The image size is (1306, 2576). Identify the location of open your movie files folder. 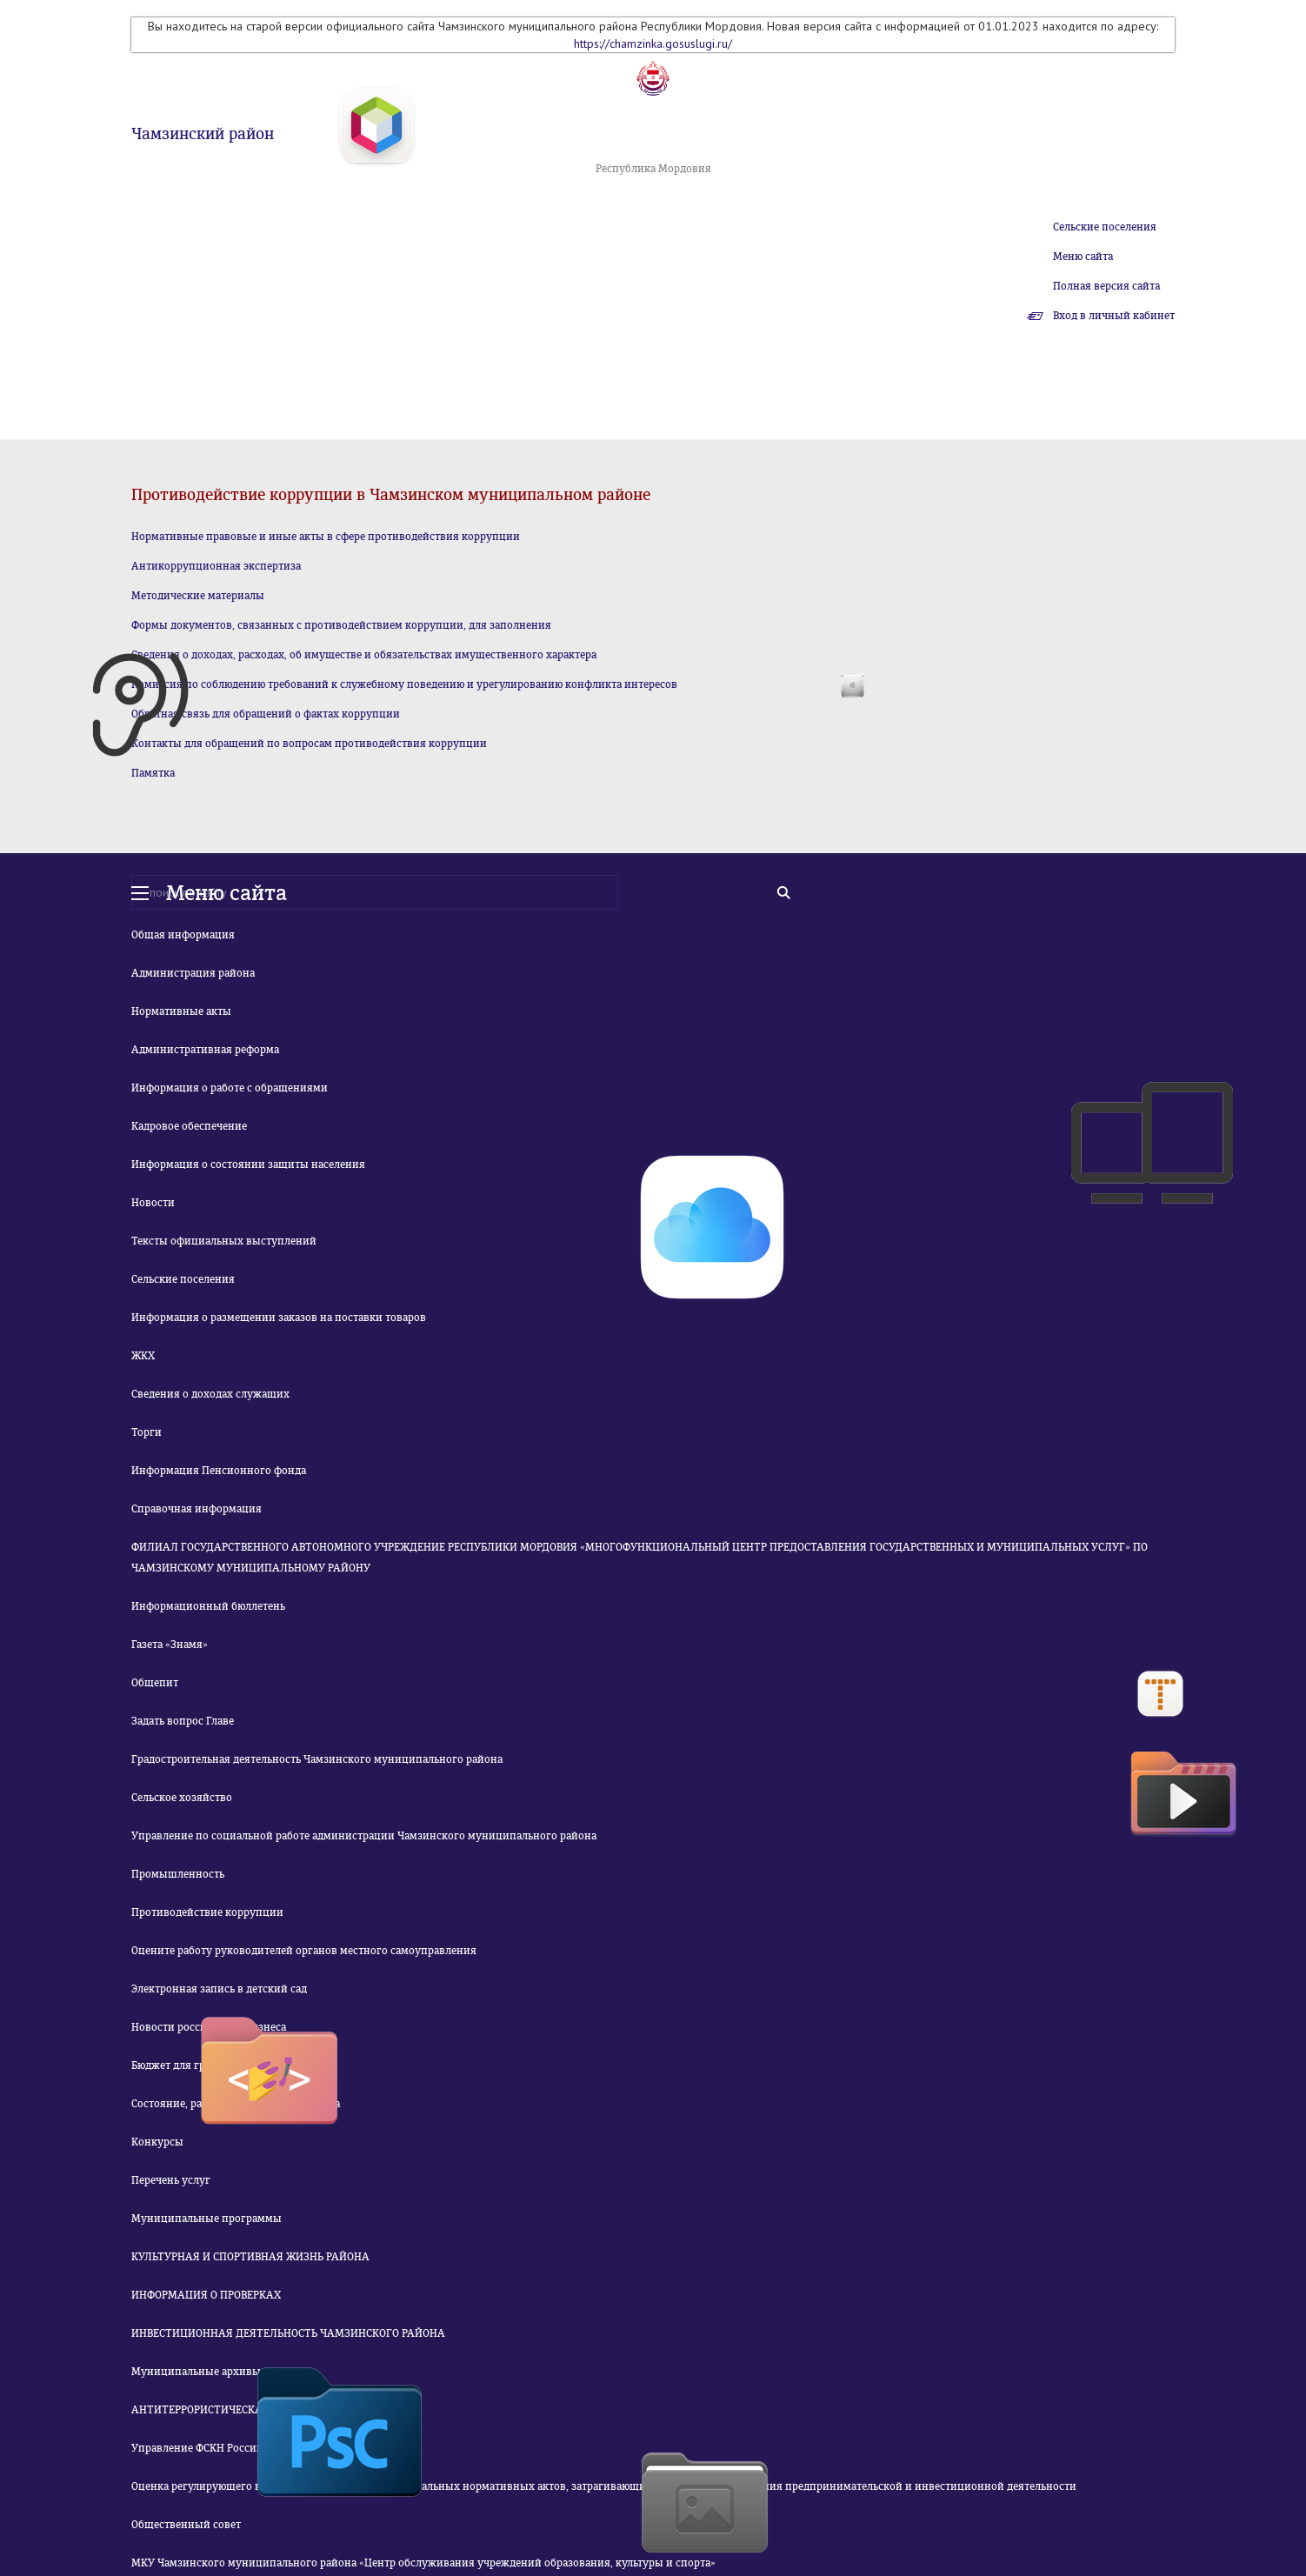
(1183, 1795).